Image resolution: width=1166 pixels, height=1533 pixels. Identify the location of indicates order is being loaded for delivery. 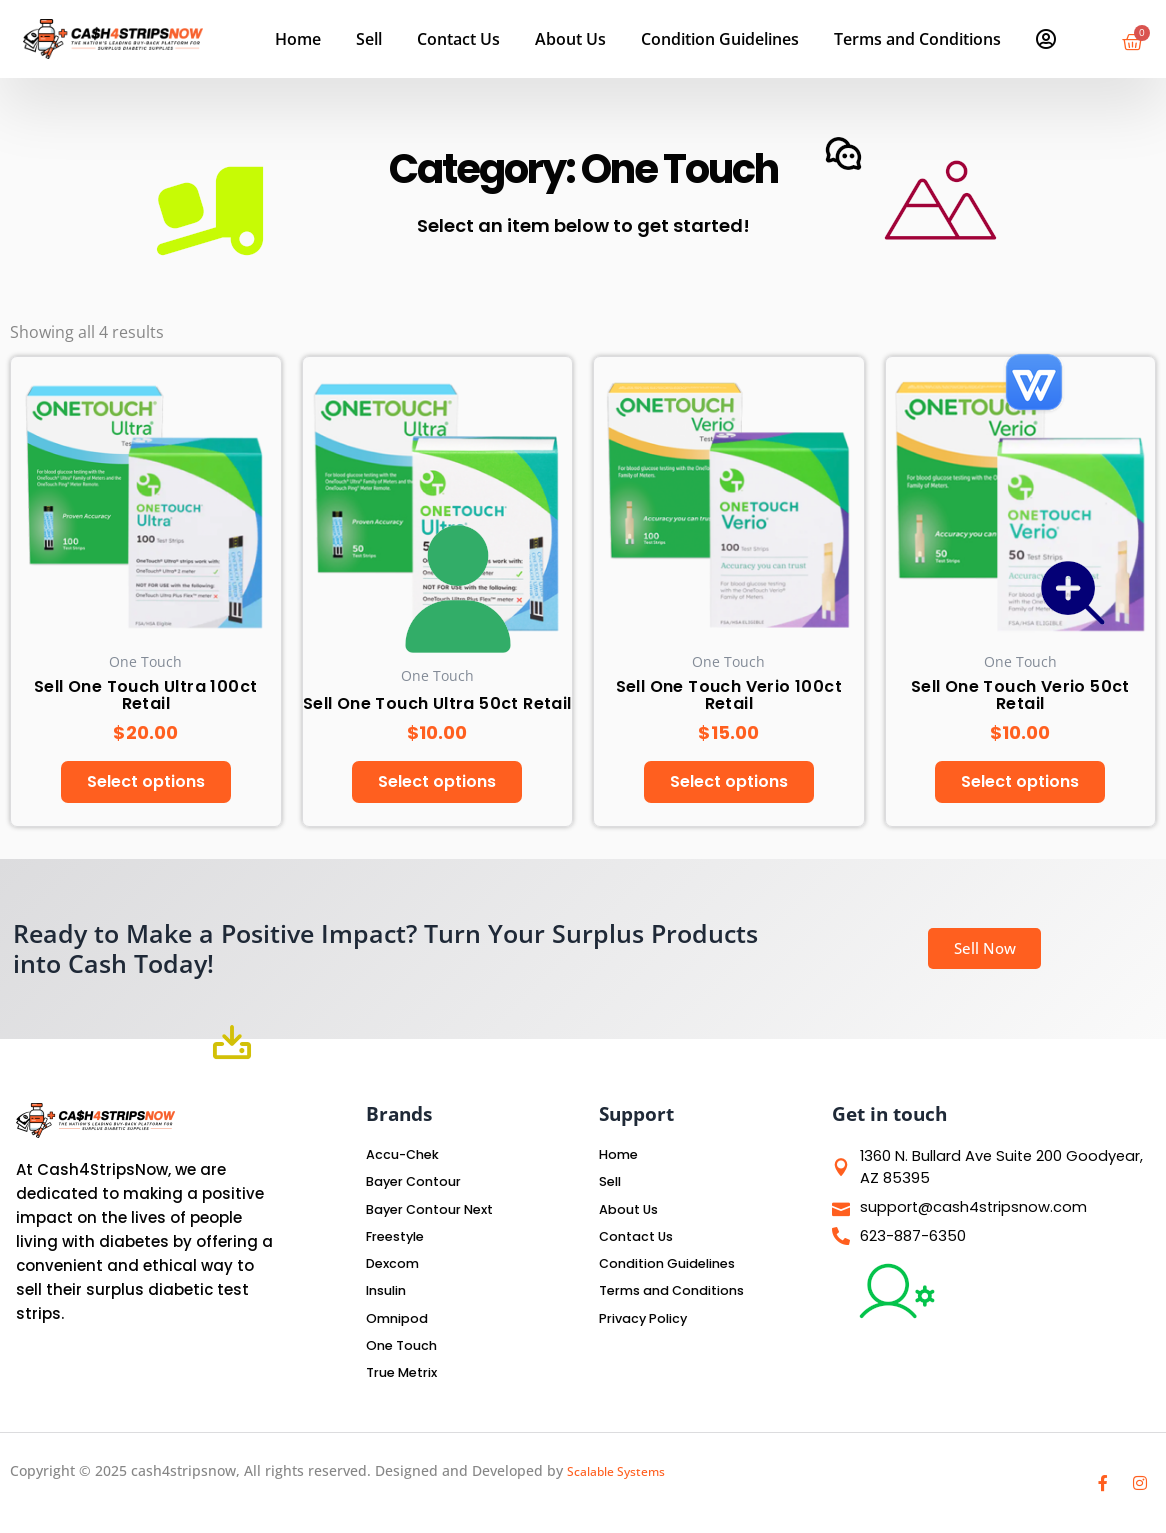
(210, 208).